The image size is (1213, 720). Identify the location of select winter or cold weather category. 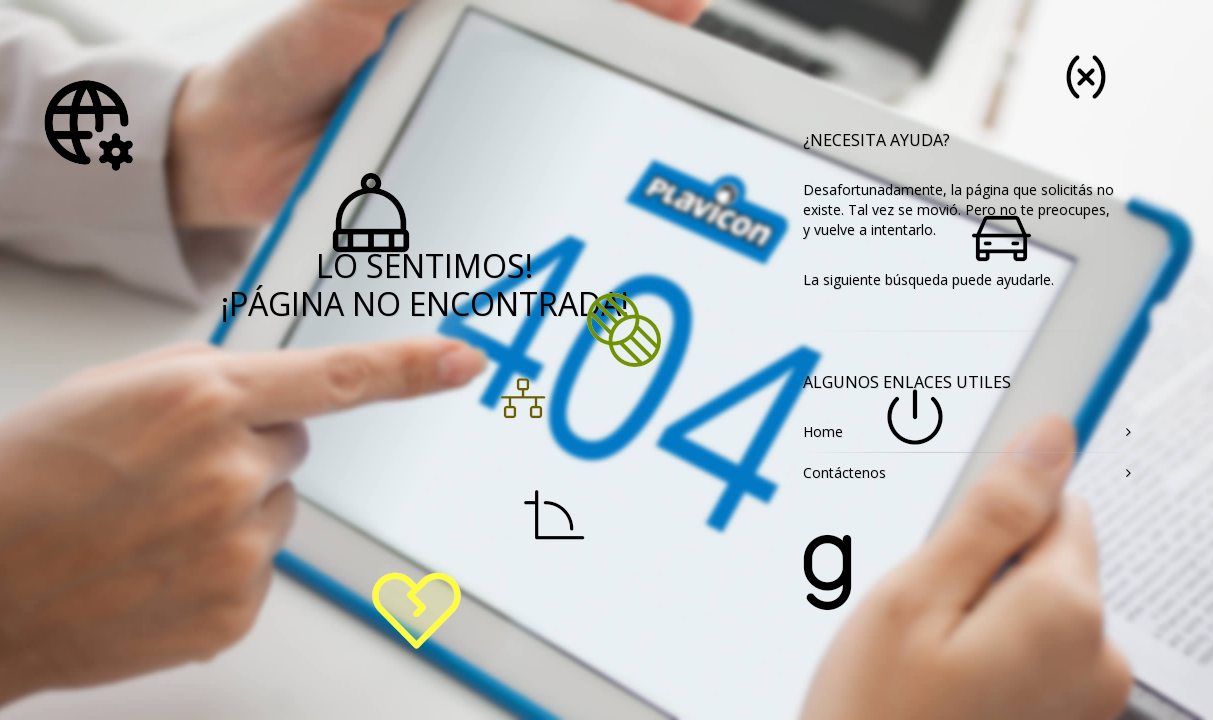
(371, 217).